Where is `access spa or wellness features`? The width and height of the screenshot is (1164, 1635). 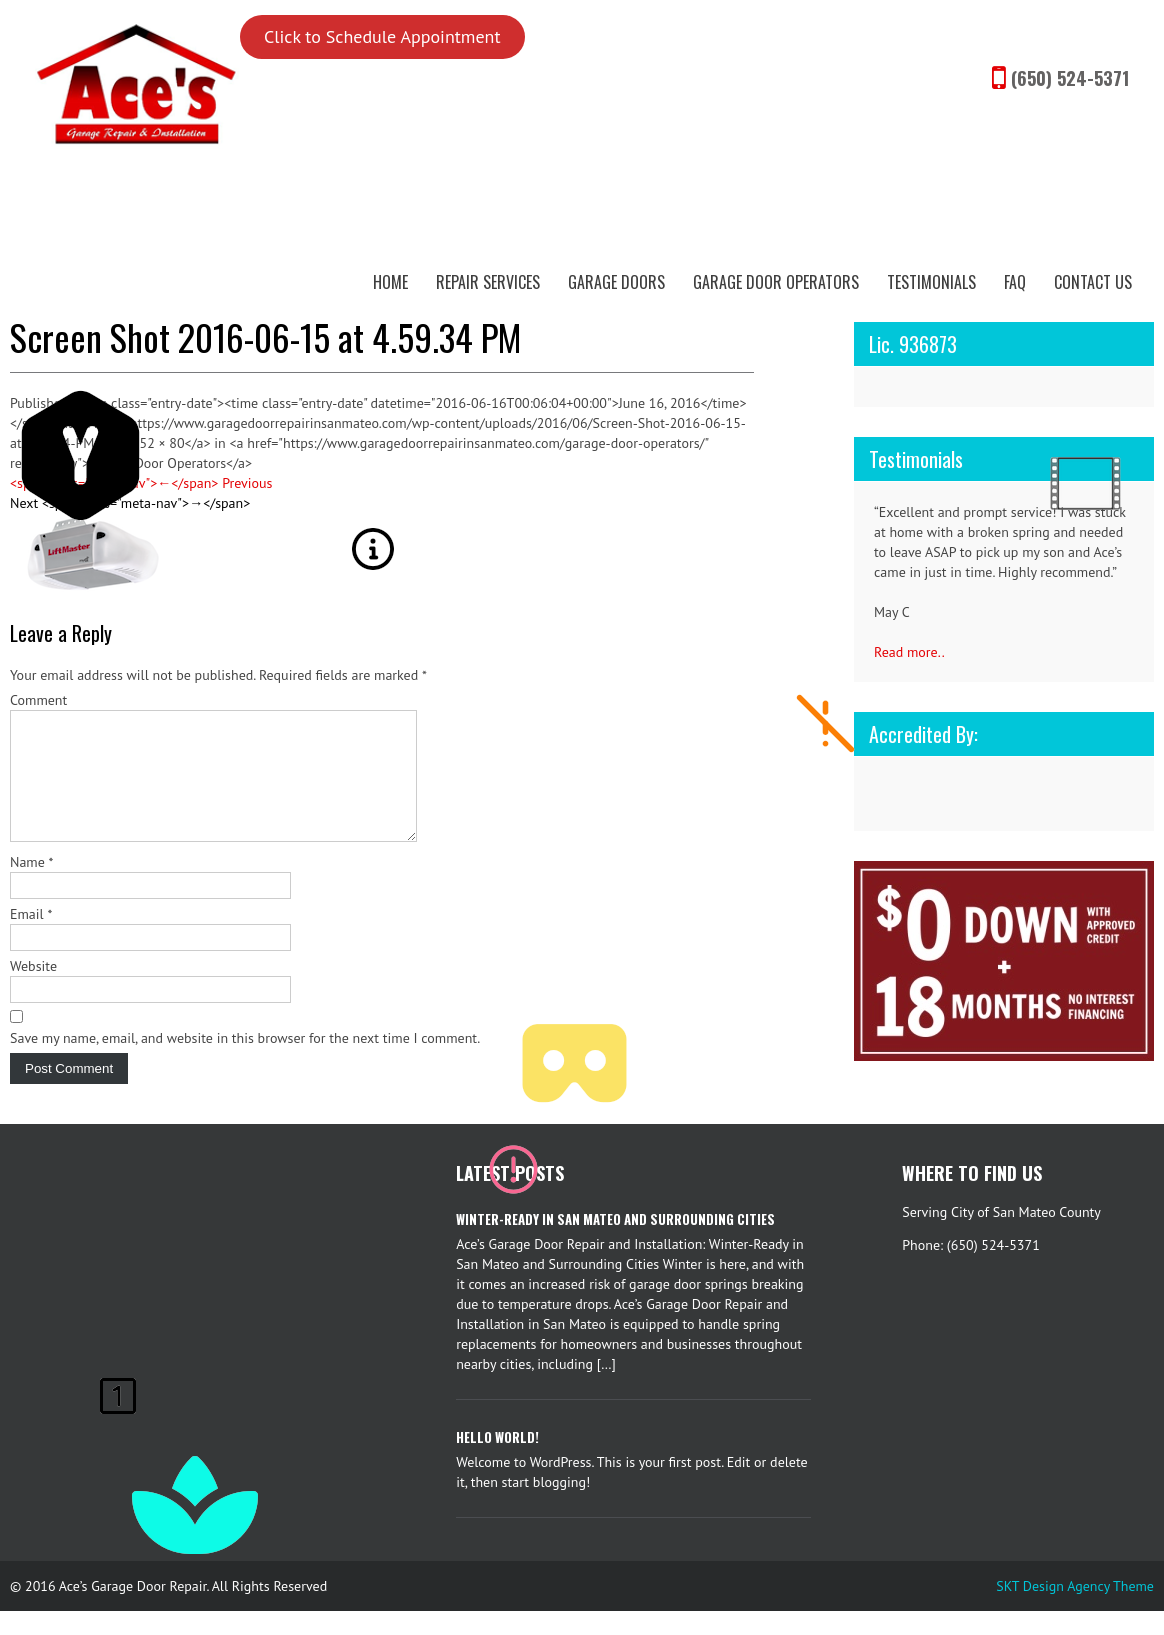 access spa or wellness features is located at coordinates (195, 1505).